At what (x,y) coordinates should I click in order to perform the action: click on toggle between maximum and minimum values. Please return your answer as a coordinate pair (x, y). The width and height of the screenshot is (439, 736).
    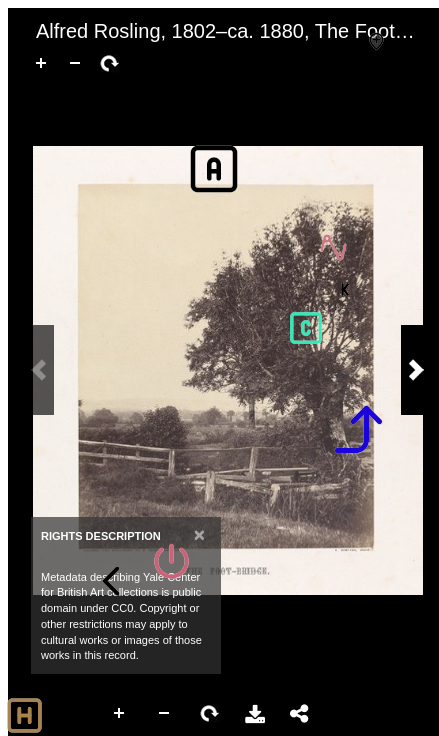
    Looking at the image, I should click on (333, 247).